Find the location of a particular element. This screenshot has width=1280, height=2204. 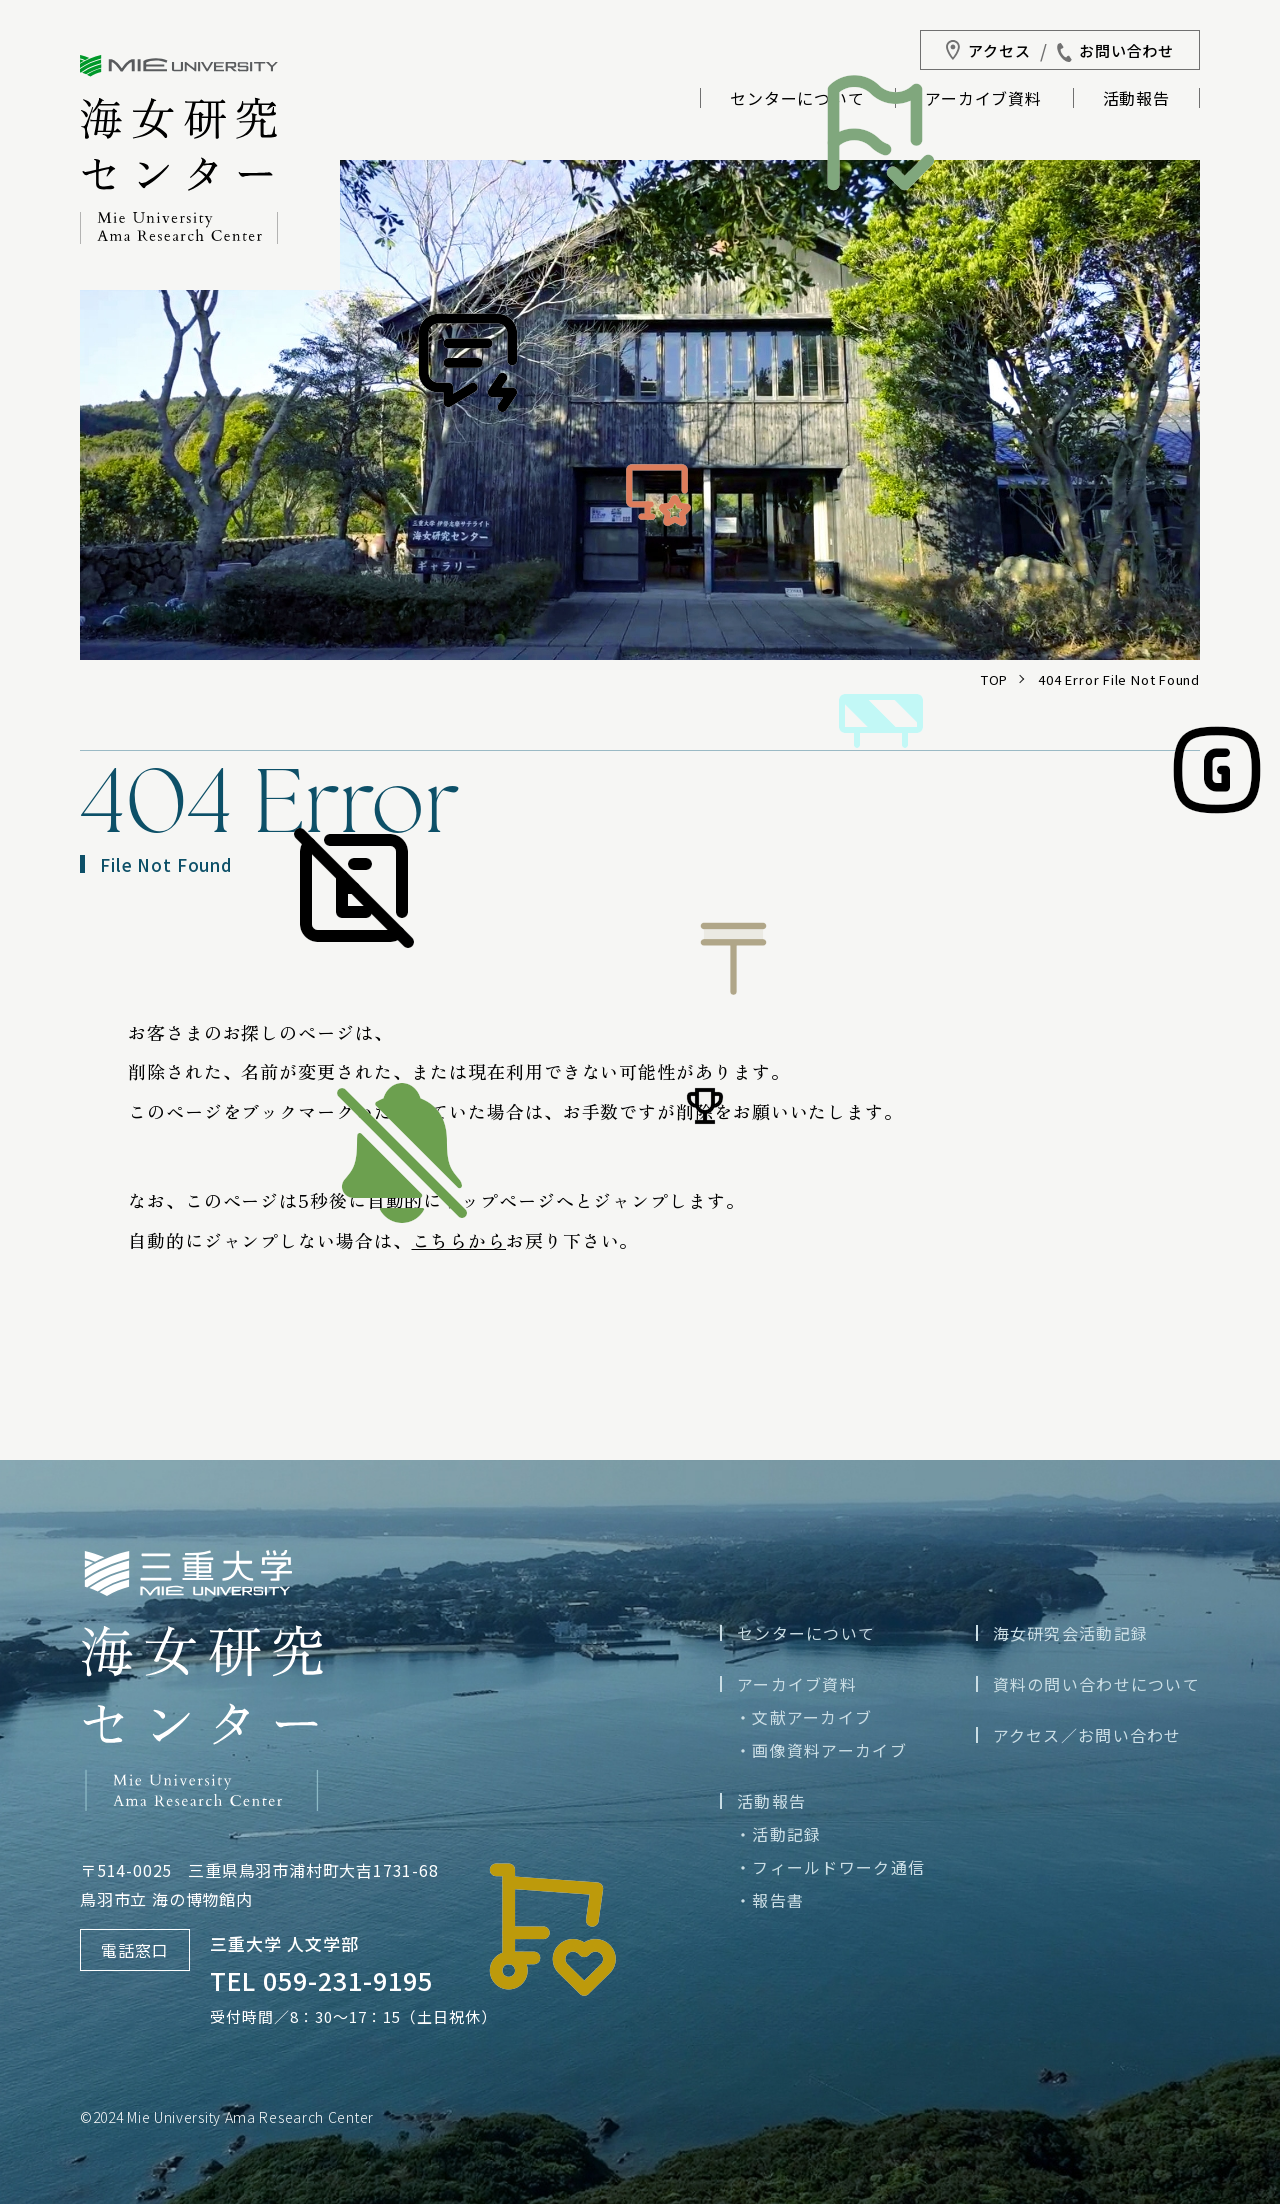

explicit content filter is enabled is located at coordinates (354, 888).